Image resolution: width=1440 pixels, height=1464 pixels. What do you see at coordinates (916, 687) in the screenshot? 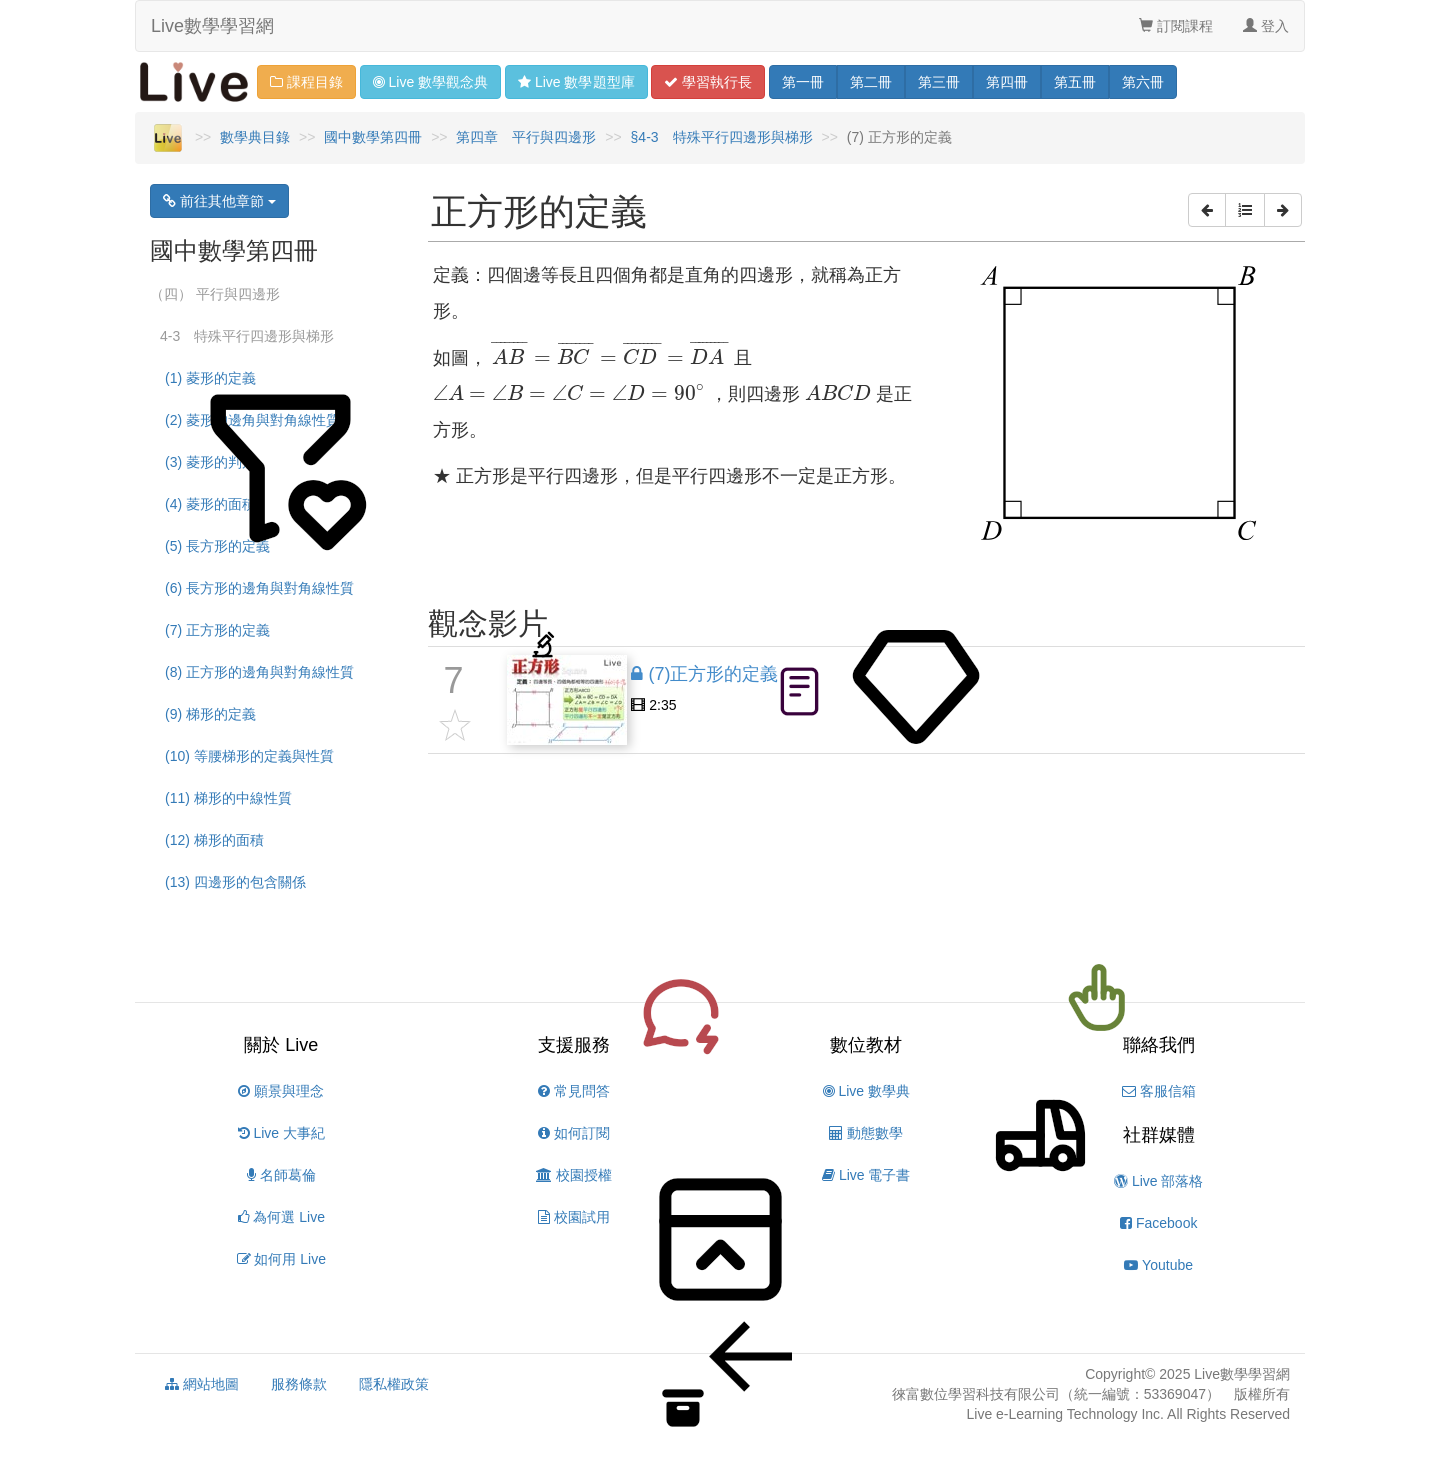
I see `open Sketch design app` at bounding box center [916, 687].